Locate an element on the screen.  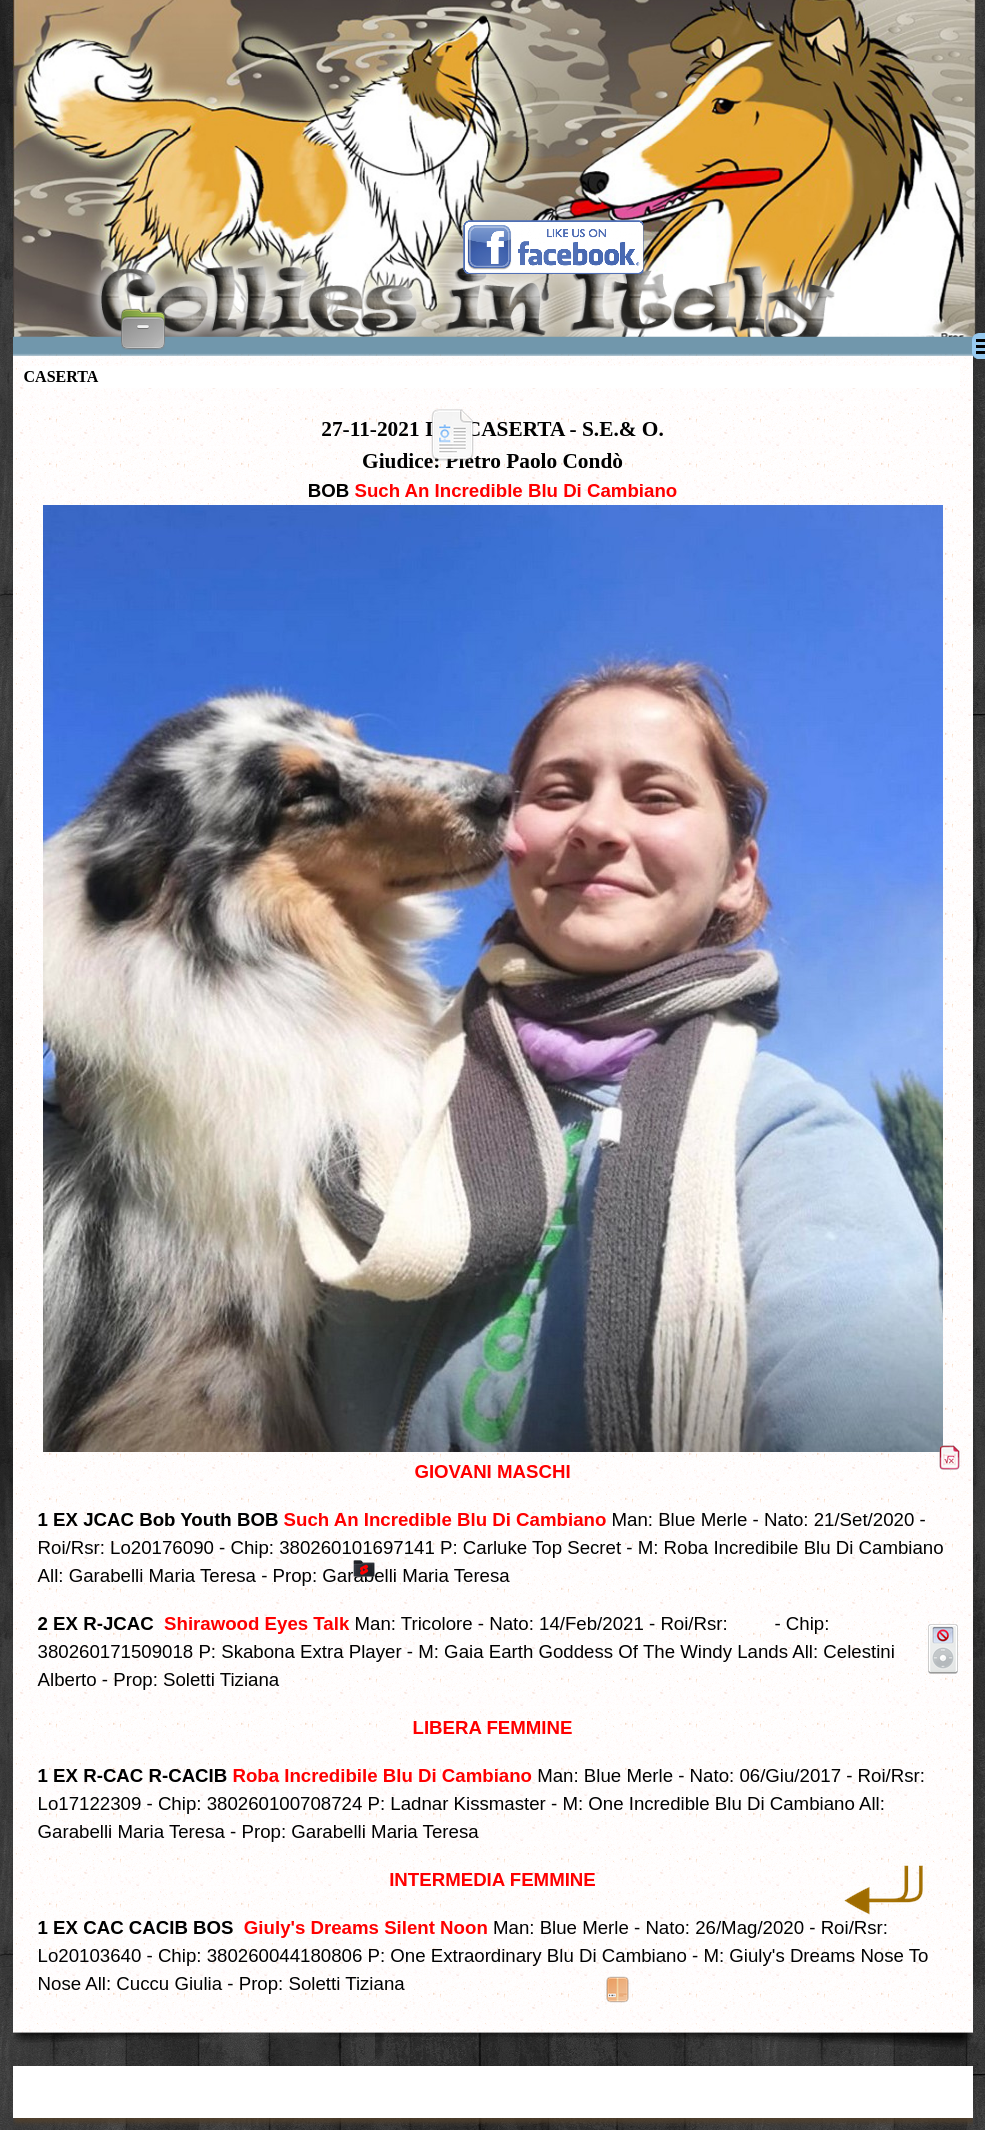
open a mathematical formula document is located at coordinates (949, 1457).